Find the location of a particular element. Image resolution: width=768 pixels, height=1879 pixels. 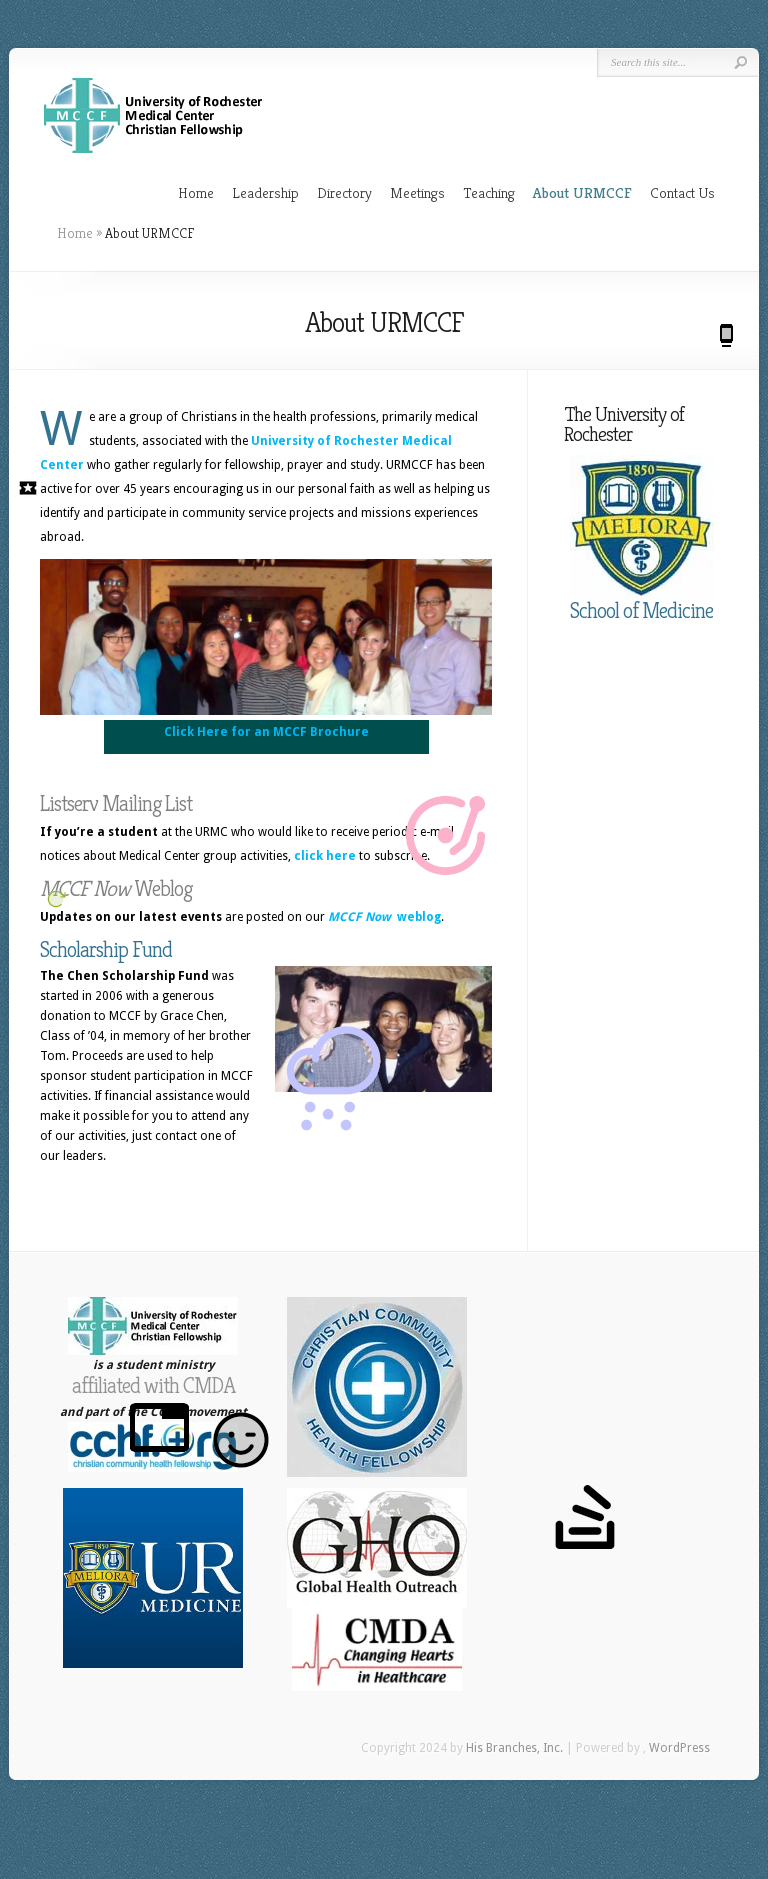

view local events or activities is located at coordinates (28, 488).